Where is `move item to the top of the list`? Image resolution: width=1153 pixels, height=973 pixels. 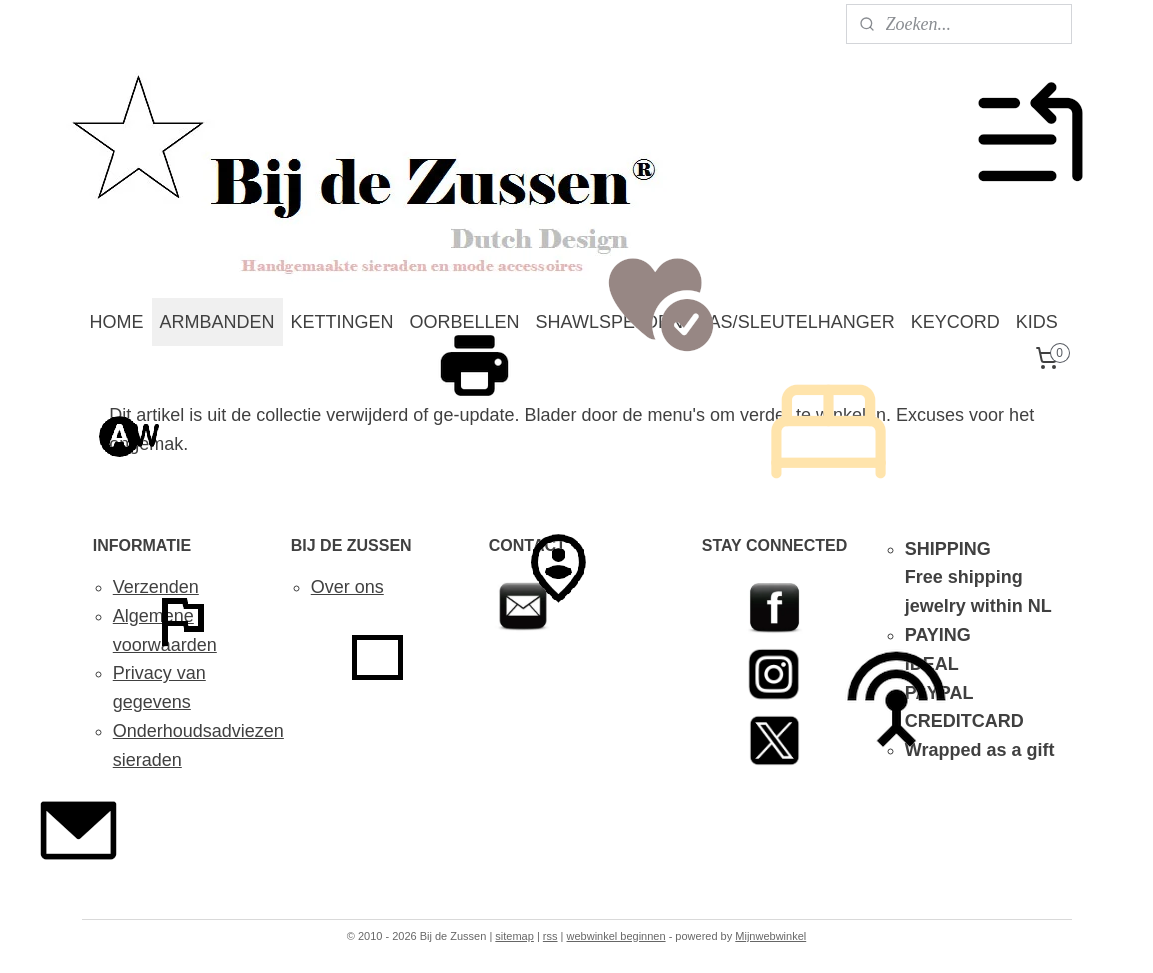 move item to the top of the list is located at coordinates (1030, 139).